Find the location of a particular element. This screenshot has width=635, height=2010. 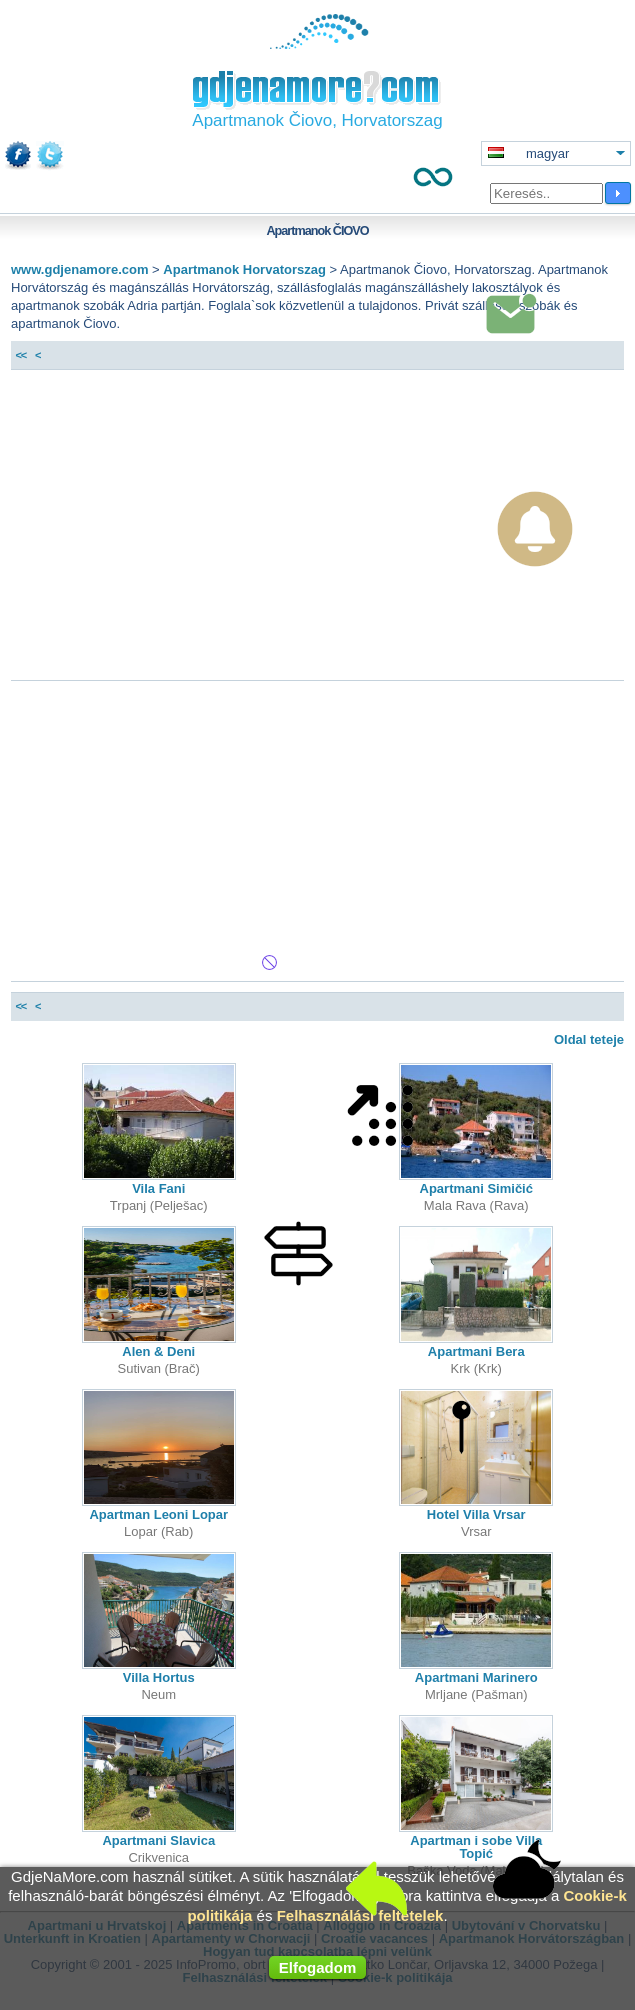

undo the last action is located at coordinates (376, 1888).